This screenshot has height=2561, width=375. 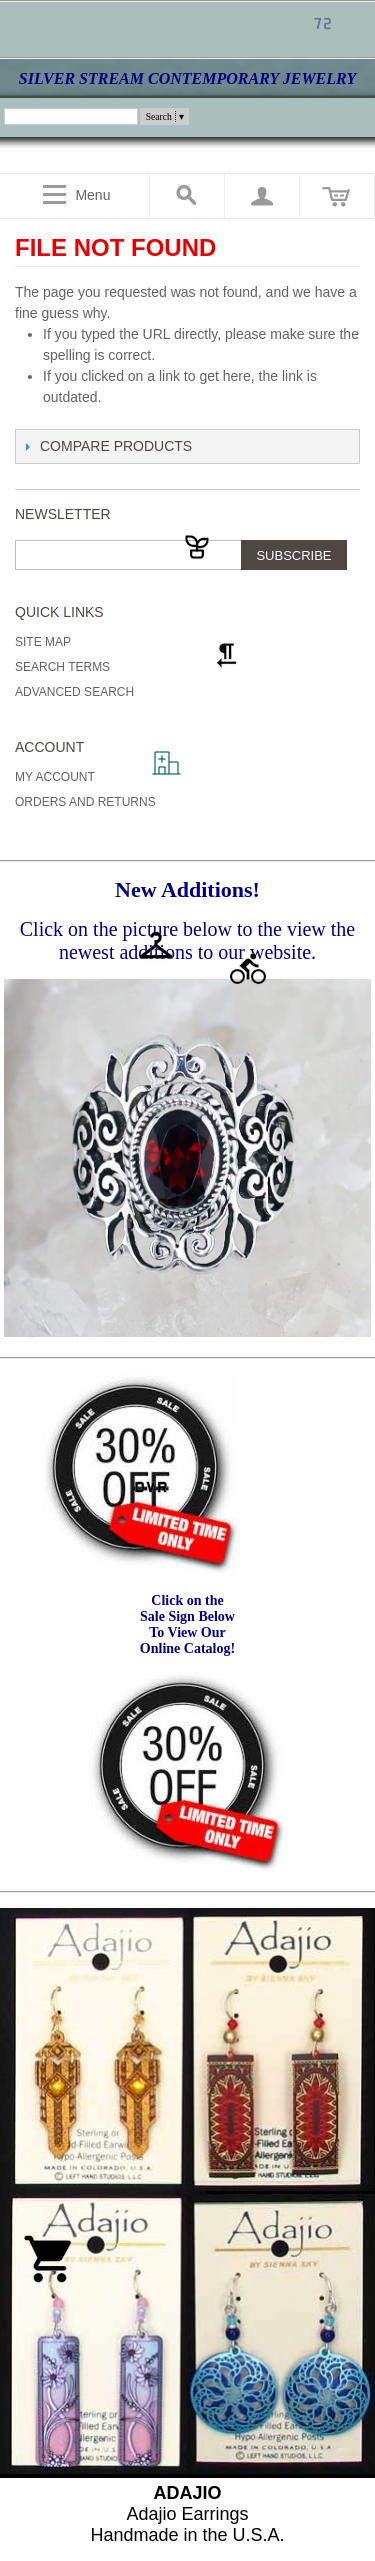 I want to click on get cycling directions, so click(x=248, y=969).